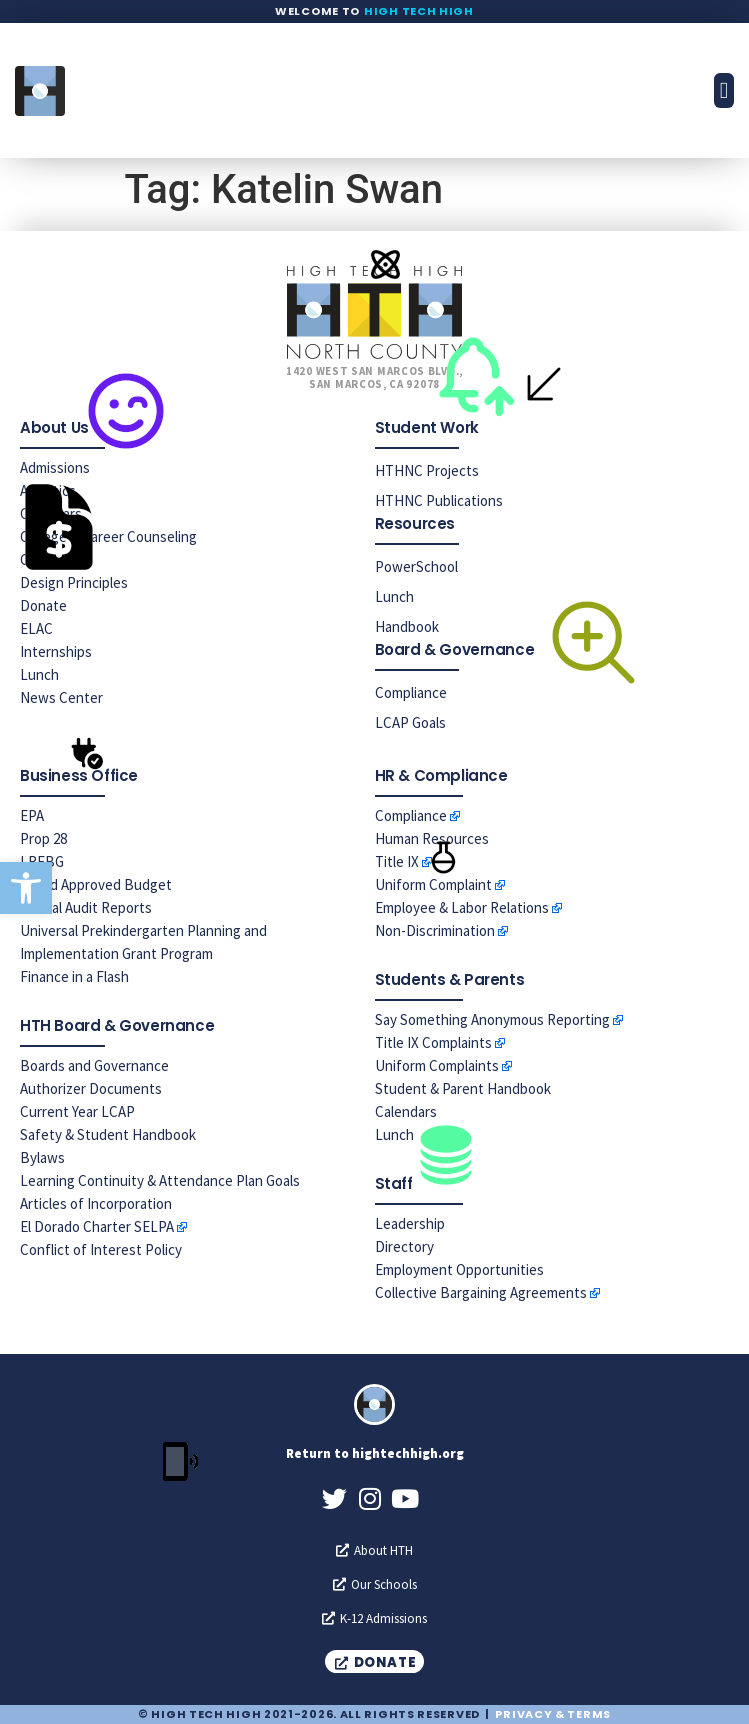  What do you see at coordinates (544, 384) in the screenshot?
I see `navigate to the bottom-left or previous item` at bounding box center [544, 384].